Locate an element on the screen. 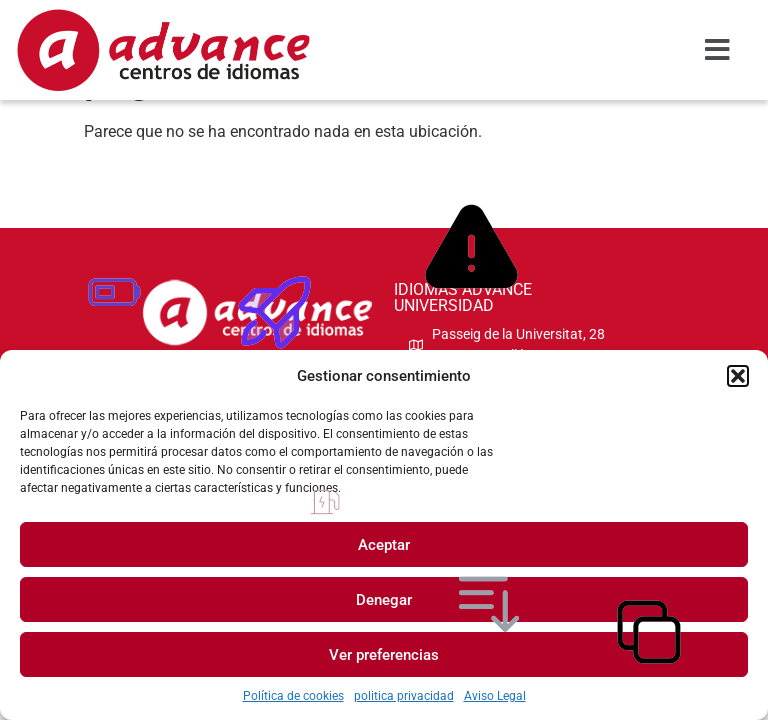 This screenshot has width=768, height=720. indicates battery at 50% charge level is located at coordinates (114, 290).